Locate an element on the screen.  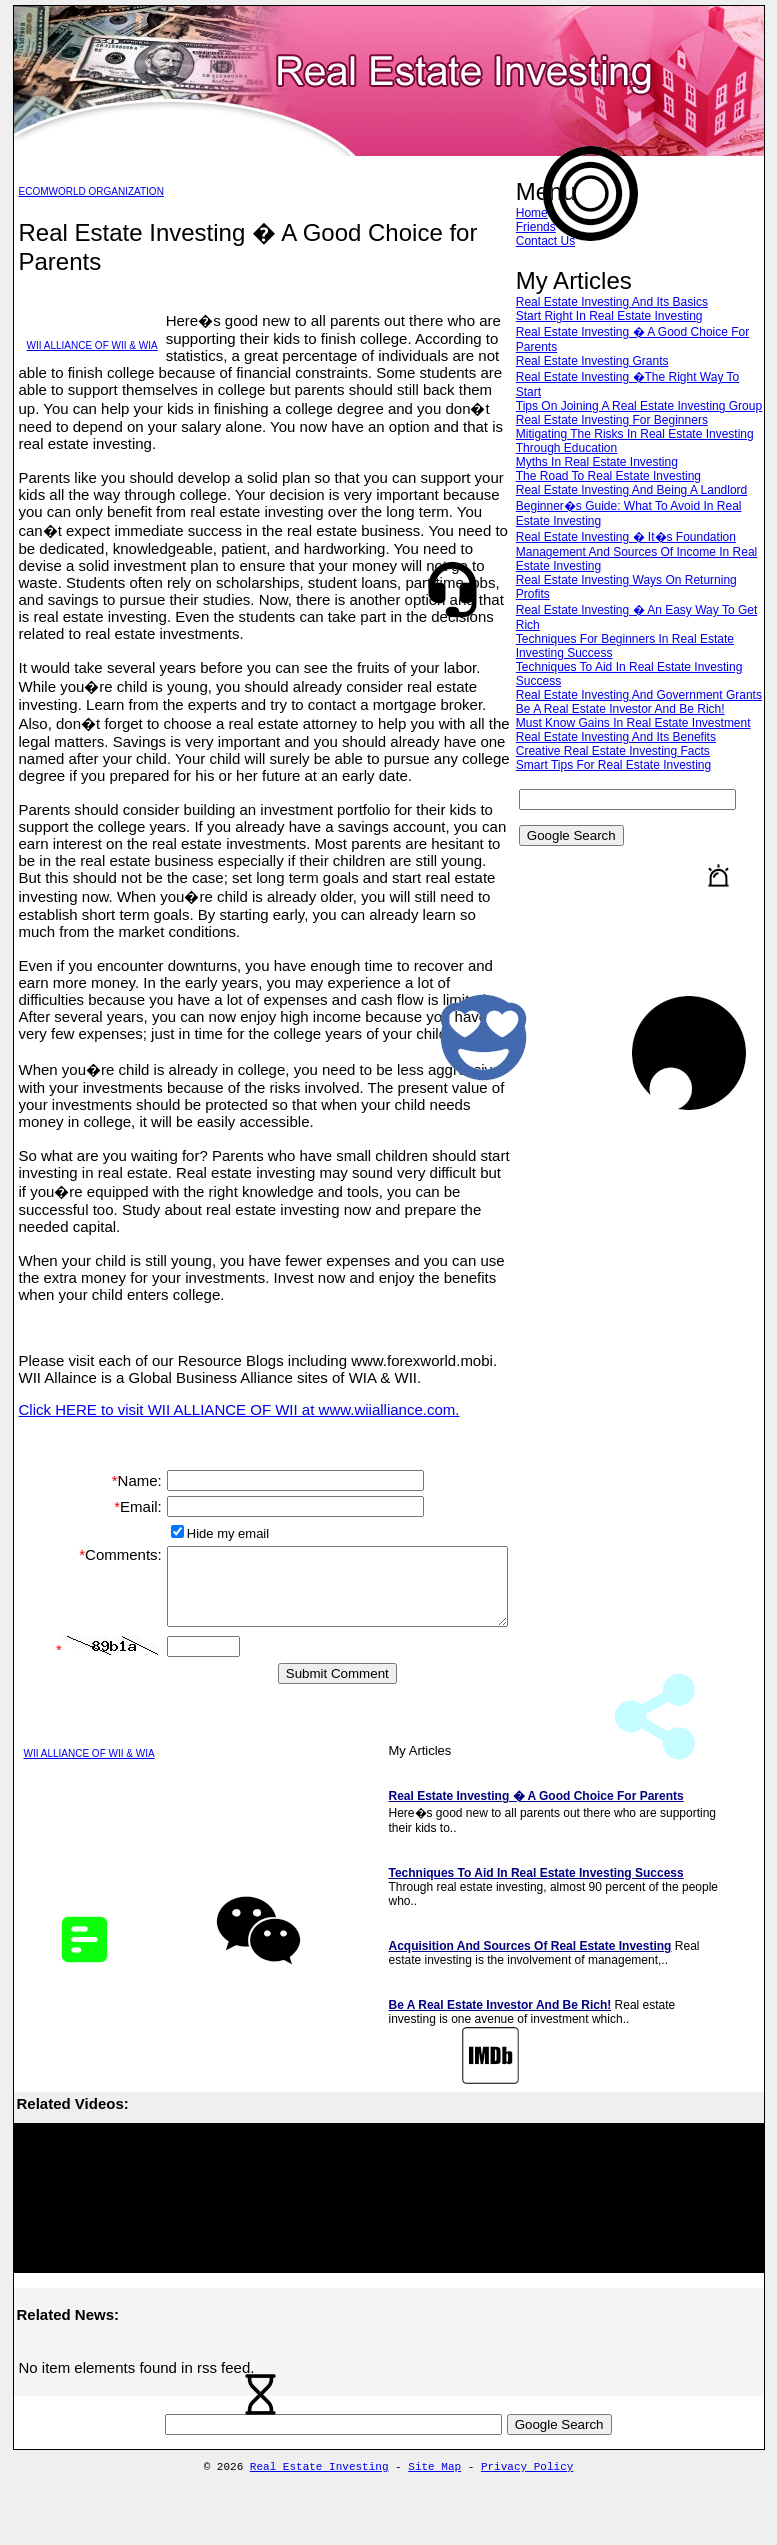
share content with others is located at coordinates (657, 1716).